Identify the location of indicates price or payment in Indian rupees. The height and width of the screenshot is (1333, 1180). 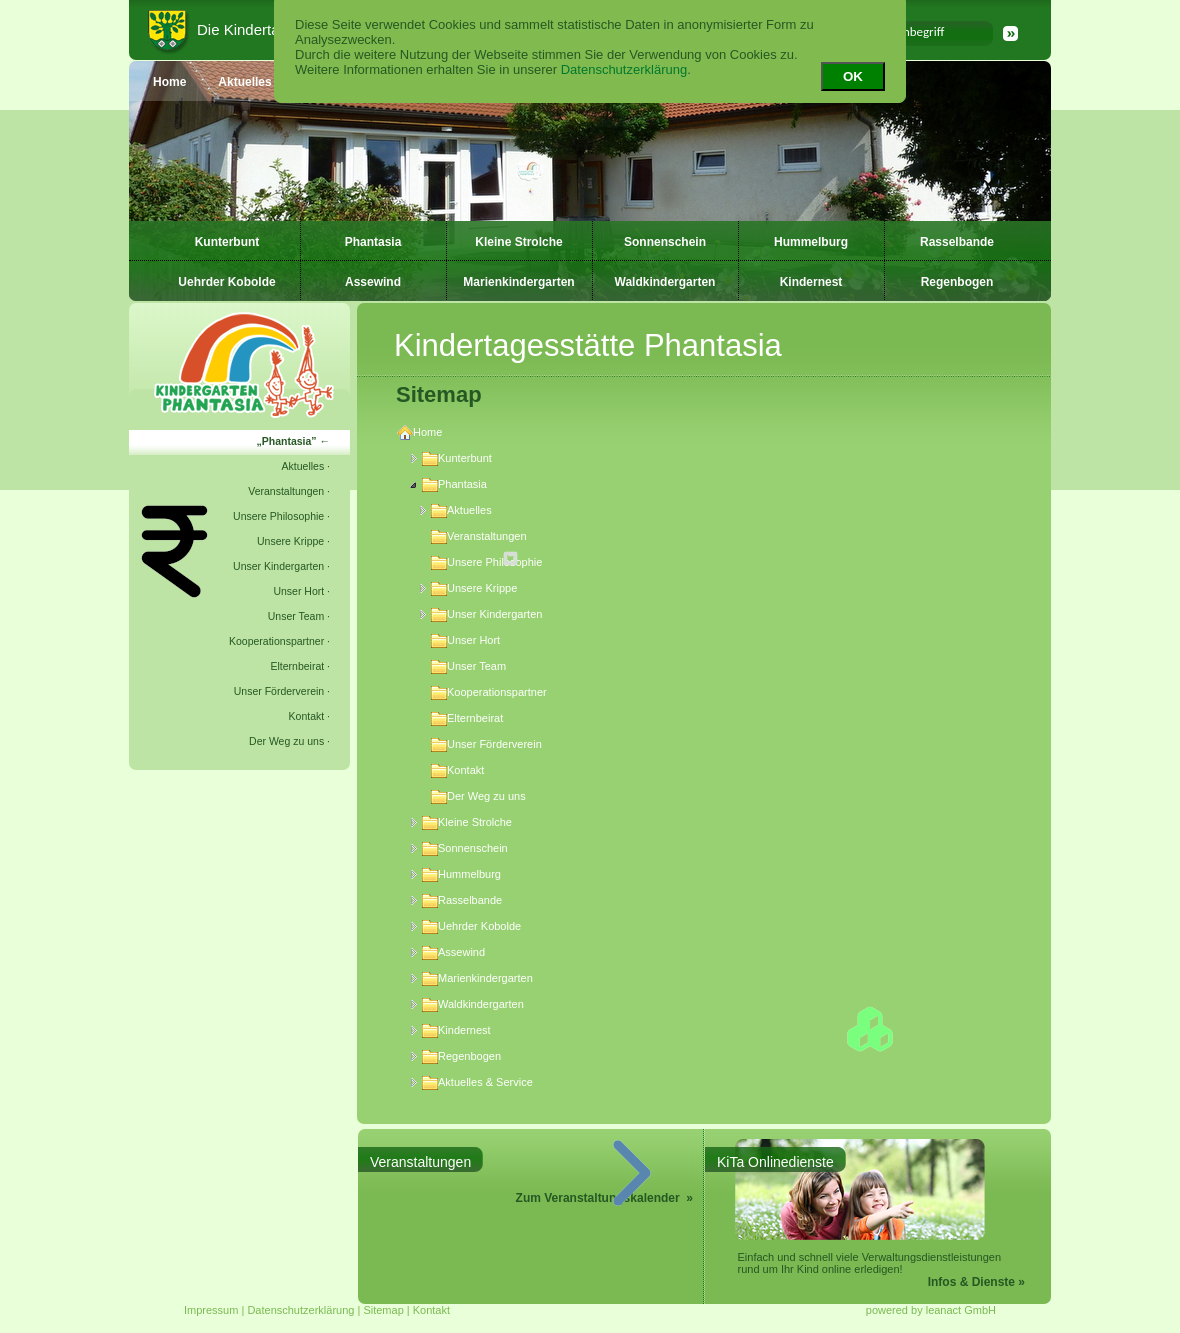
(174, 551).